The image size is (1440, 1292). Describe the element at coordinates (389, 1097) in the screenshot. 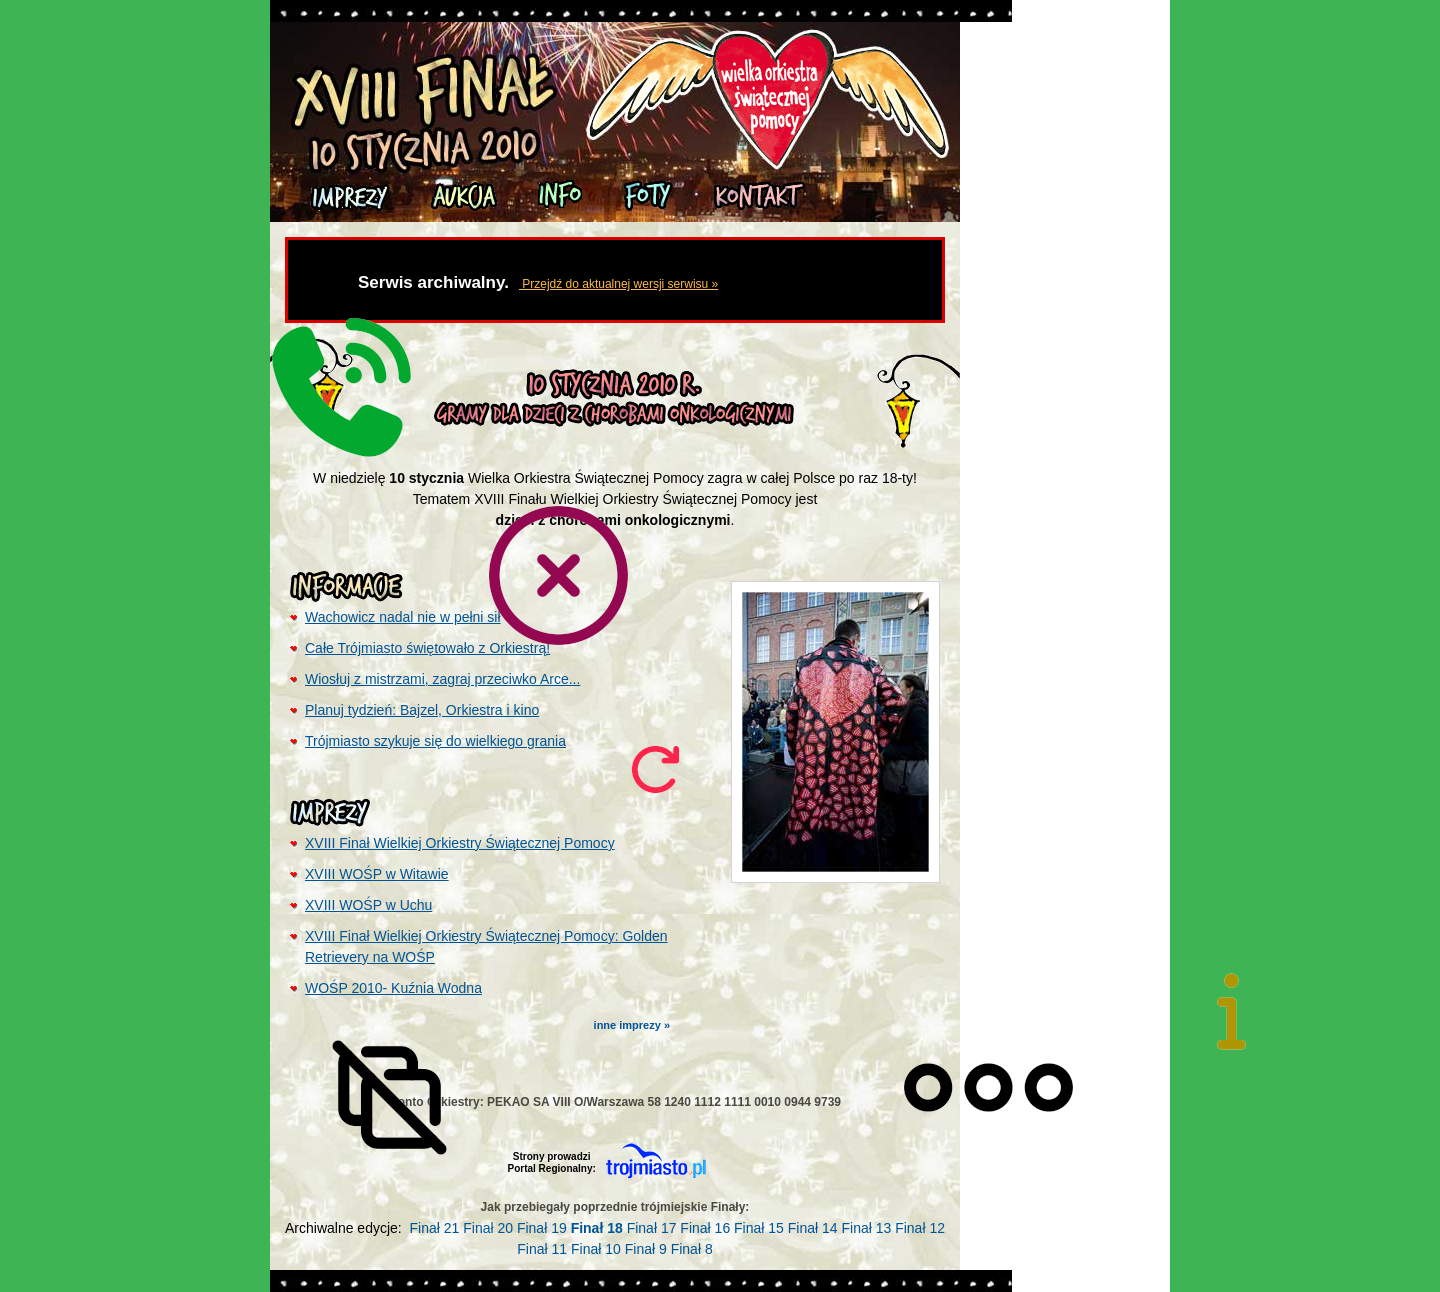

I see `copy function disabled or unavailable` at that location.